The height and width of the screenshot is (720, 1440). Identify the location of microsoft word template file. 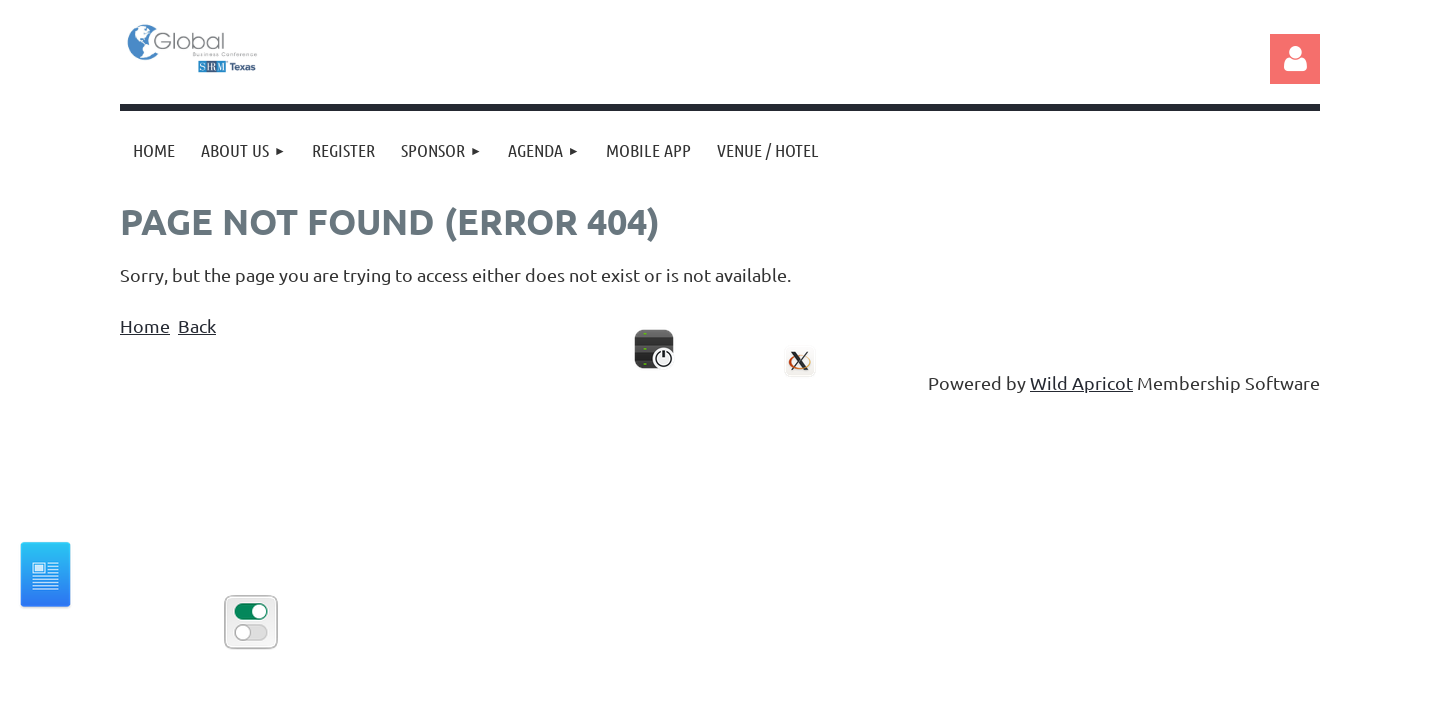
(45, 575).